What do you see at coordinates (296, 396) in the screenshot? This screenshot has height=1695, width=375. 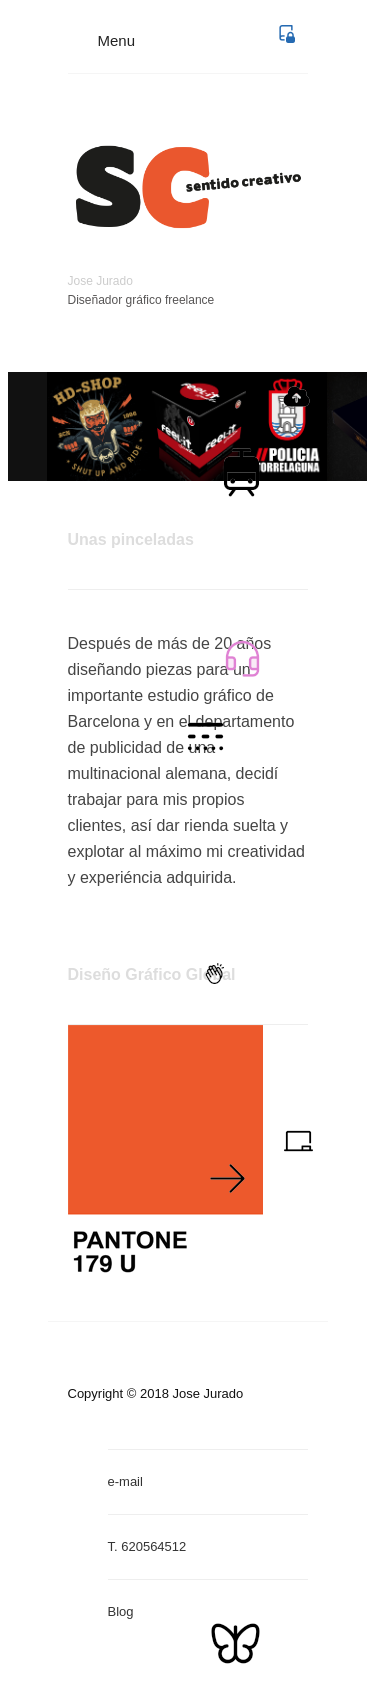 I see `upload file to cloud storage` at bounding box center [296, 396].